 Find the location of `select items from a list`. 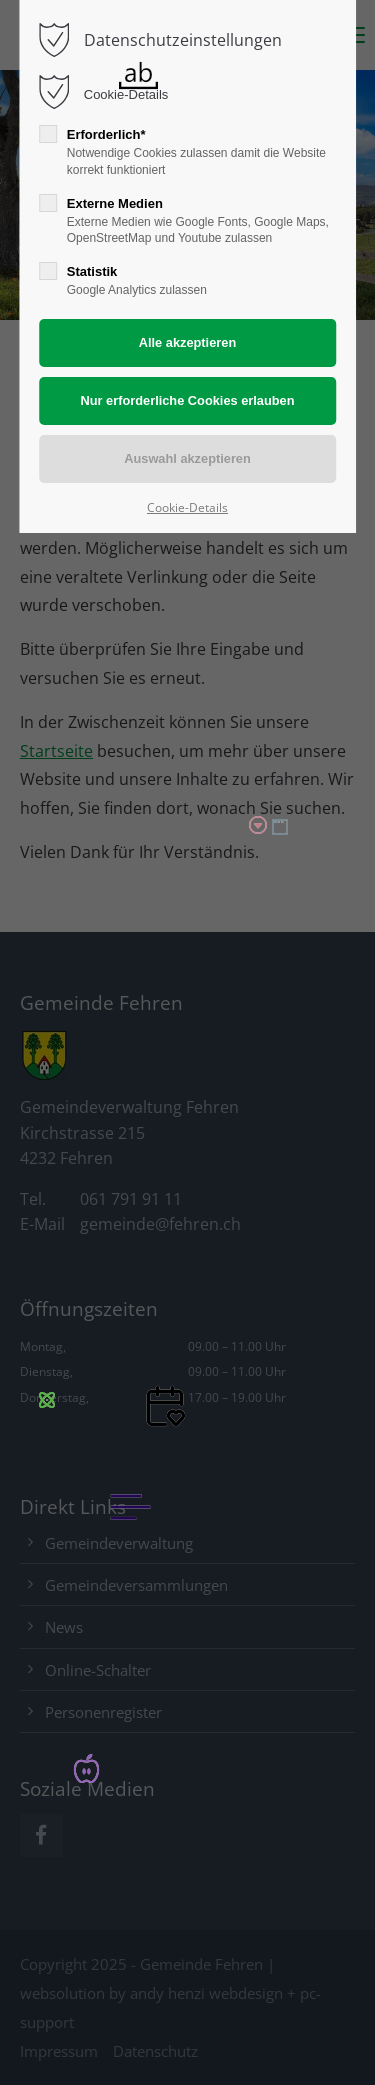

select items from a list is located at coordinates (130, 1508).